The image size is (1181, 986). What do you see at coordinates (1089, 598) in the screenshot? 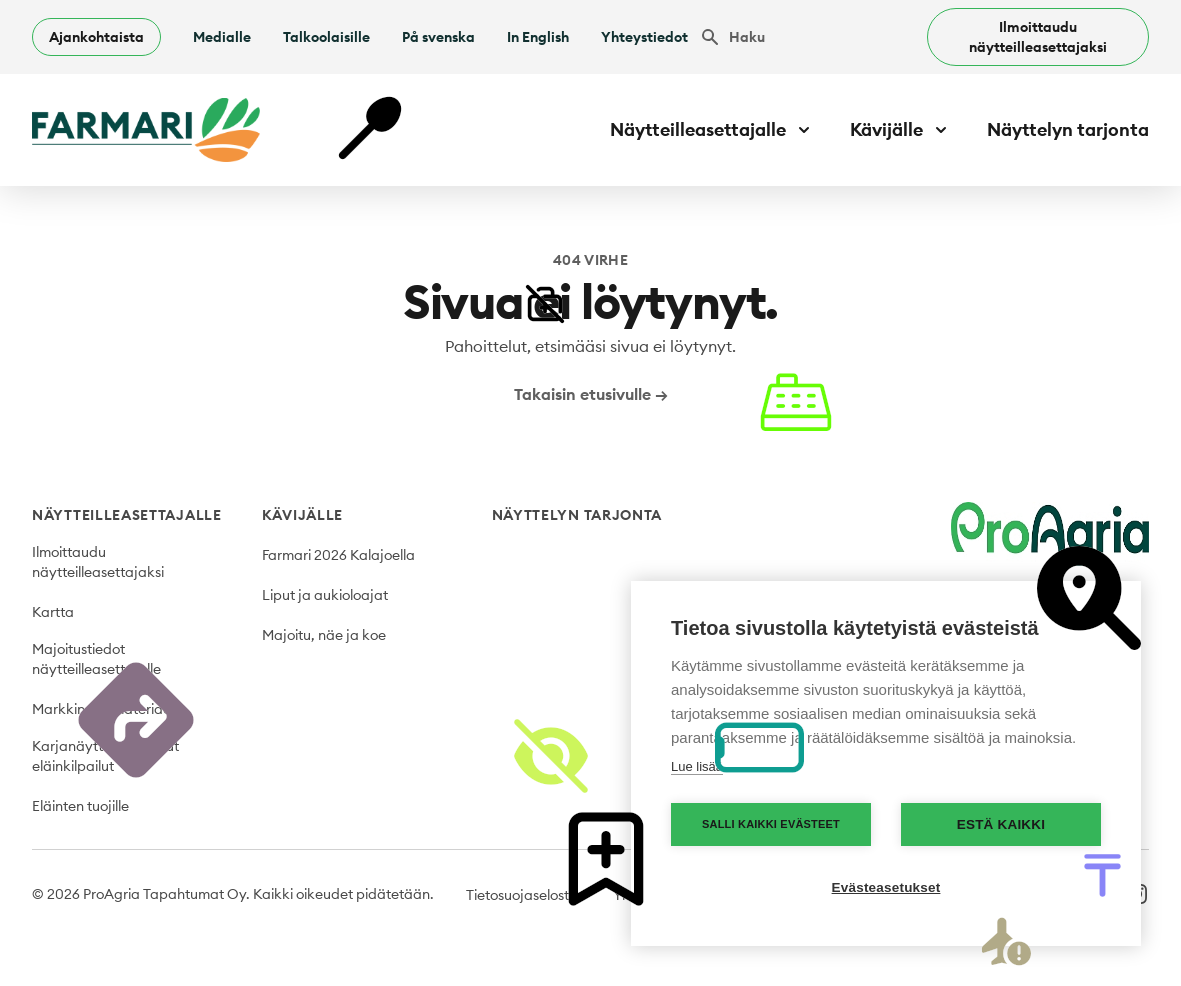
I see `search for a location` at bounding box center [1089, 598].